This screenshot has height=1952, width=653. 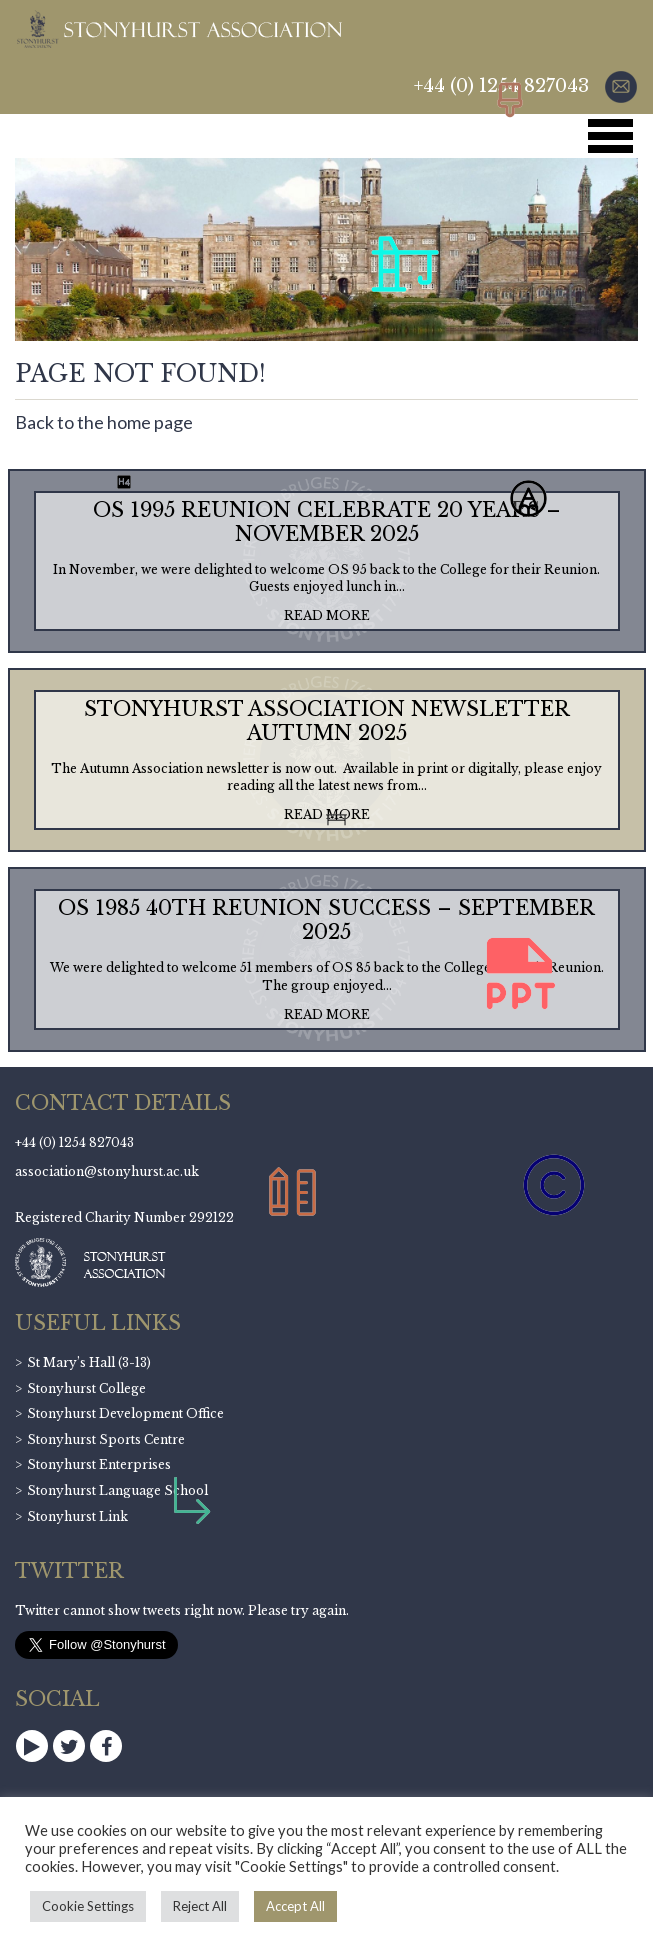 What do you see at coordinates (528, 498) in the screenshot?
I see `edit or modify content` at bounding box center [528, 498].